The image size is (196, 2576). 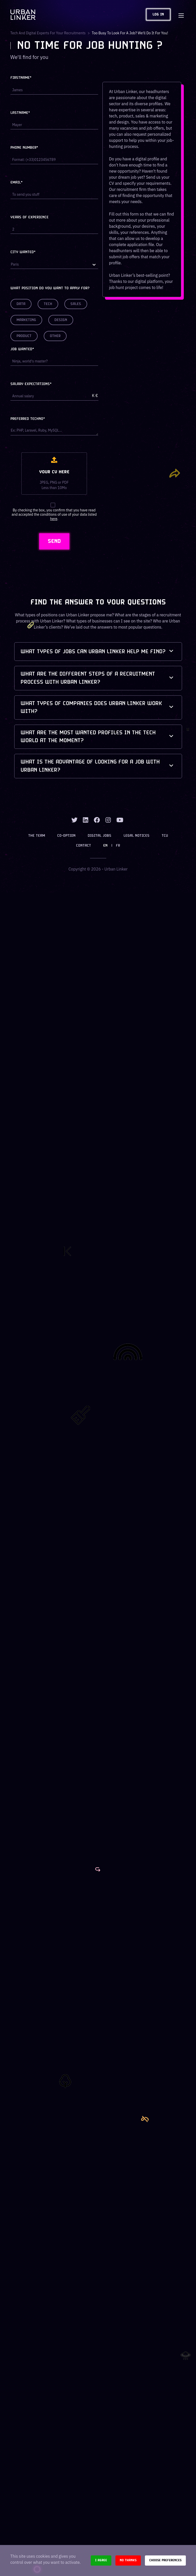 What do you see at coordinates (188, 729) in the screenshot?
I see `indicates a word or text-related feature` at bounding box center [188, 729].